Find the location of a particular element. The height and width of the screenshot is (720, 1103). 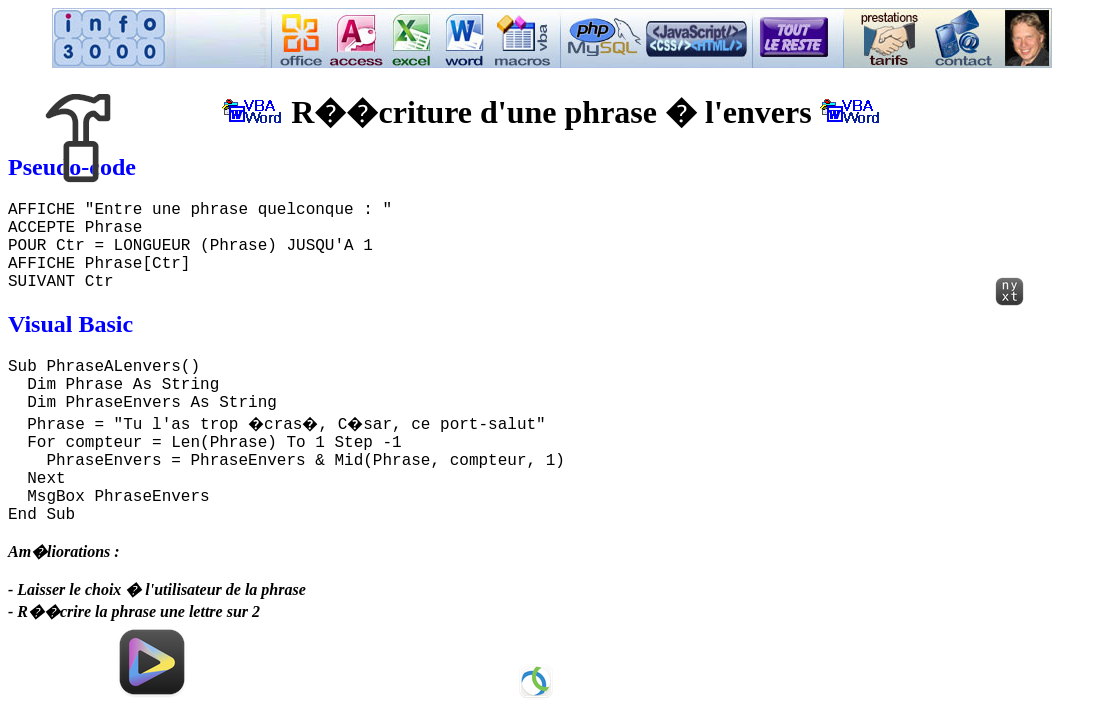

open glide media player app is located at coordinates (152, 662).